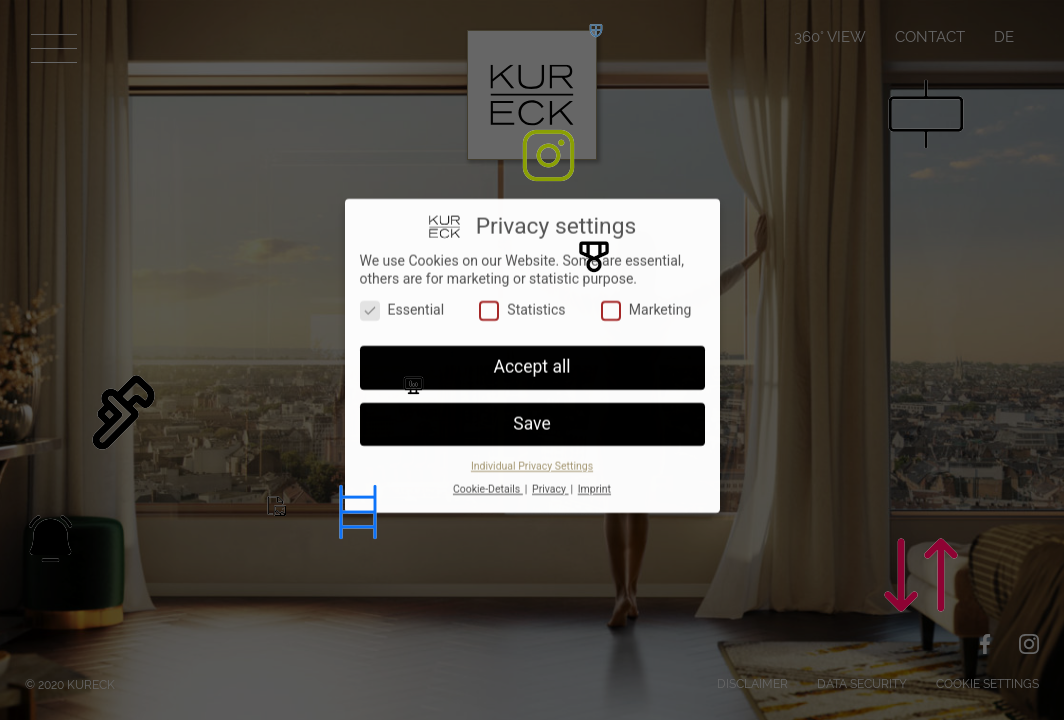 The height and width of the screenshot is (720, 1064). Describe the element at coordinates (548, 155) in the screenshot. I see `open Instagram app` at that location.